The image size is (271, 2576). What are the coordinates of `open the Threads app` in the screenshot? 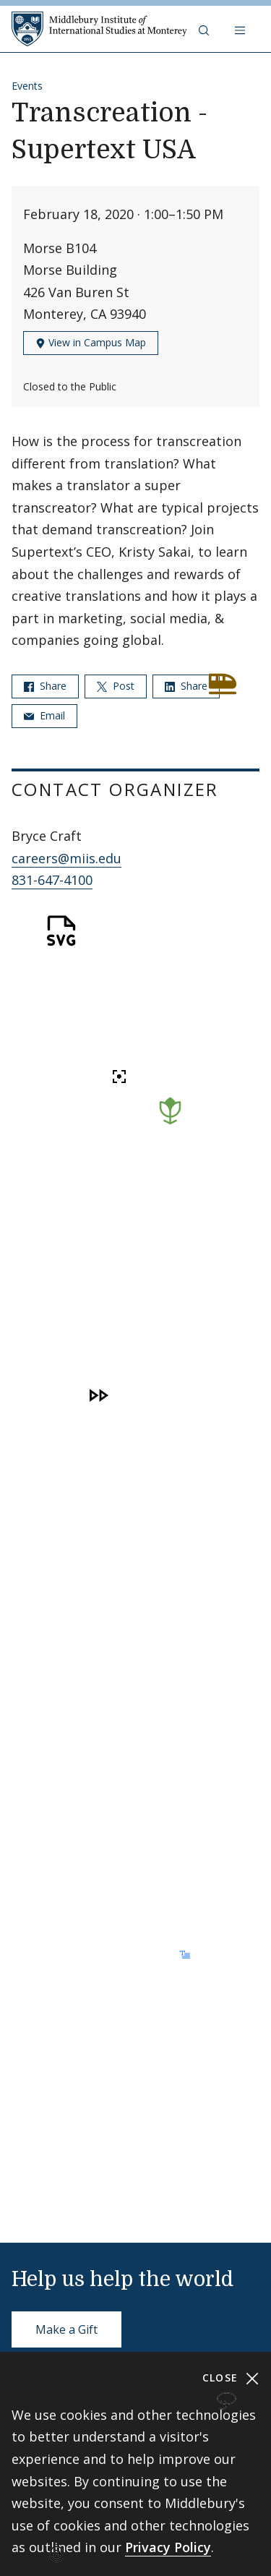 It's located at (56, 2554).